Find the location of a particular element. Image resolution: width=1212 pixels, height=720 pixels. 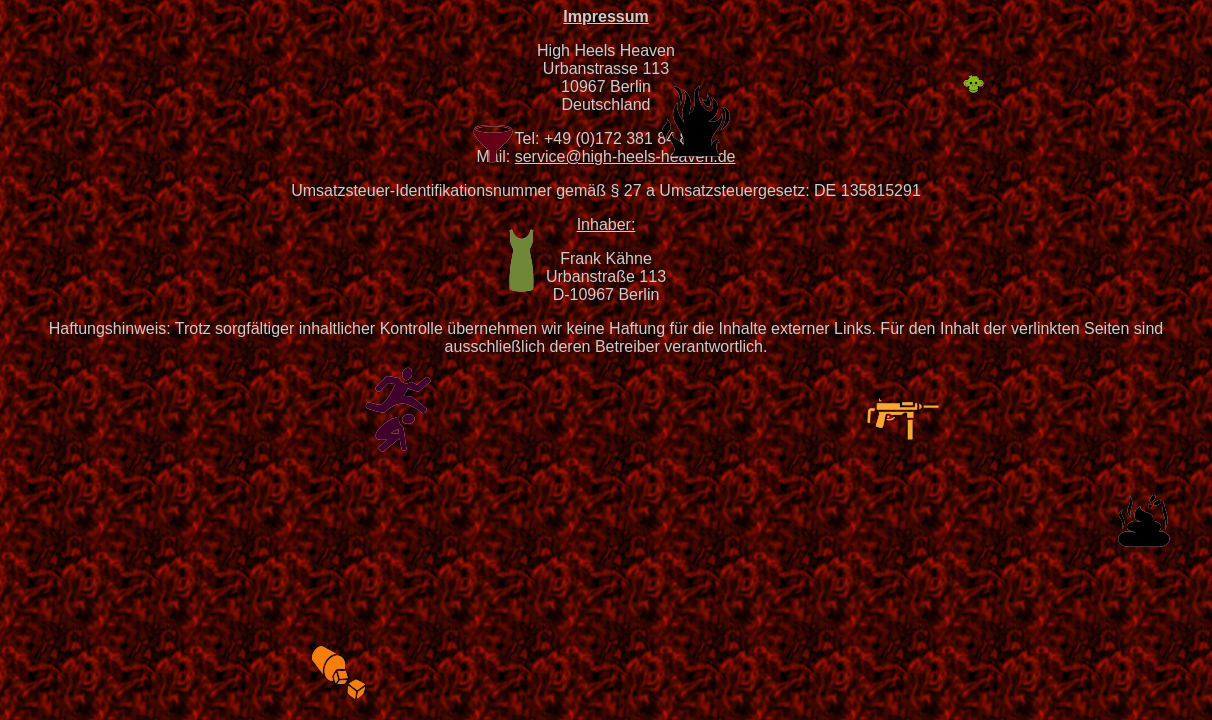

monkey character or avatar selection is located at coordinates (973, 84).